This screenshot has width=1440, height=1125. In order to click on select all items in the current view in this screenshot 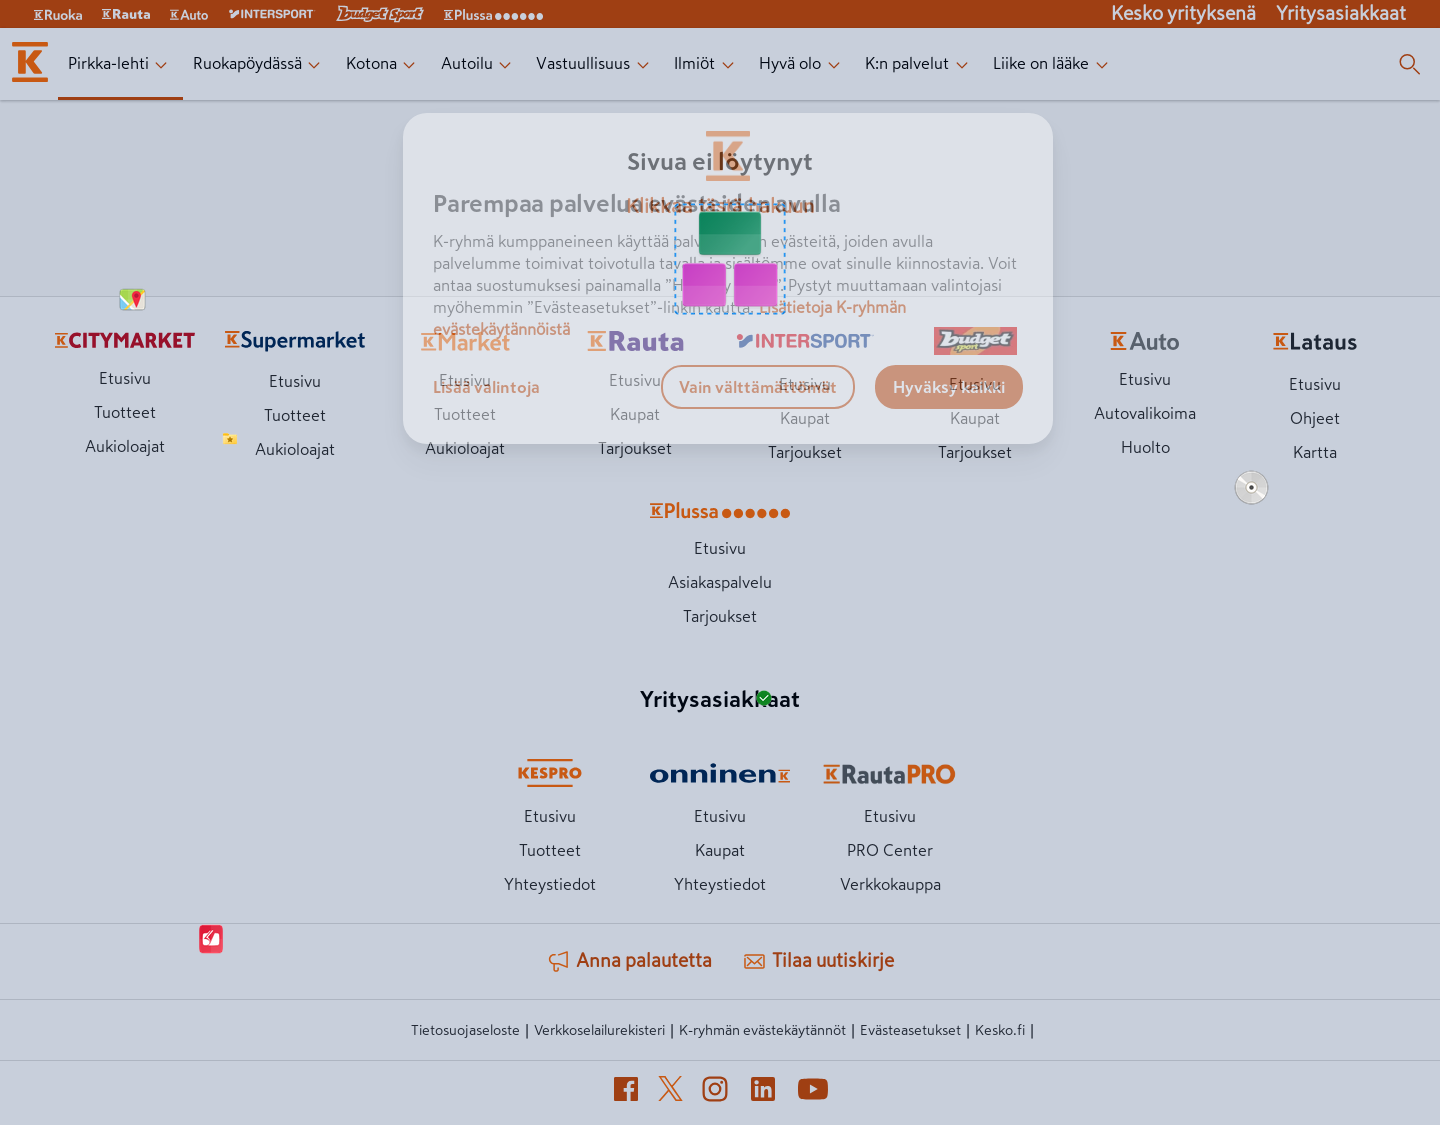, I will do `click(730, 259)`.